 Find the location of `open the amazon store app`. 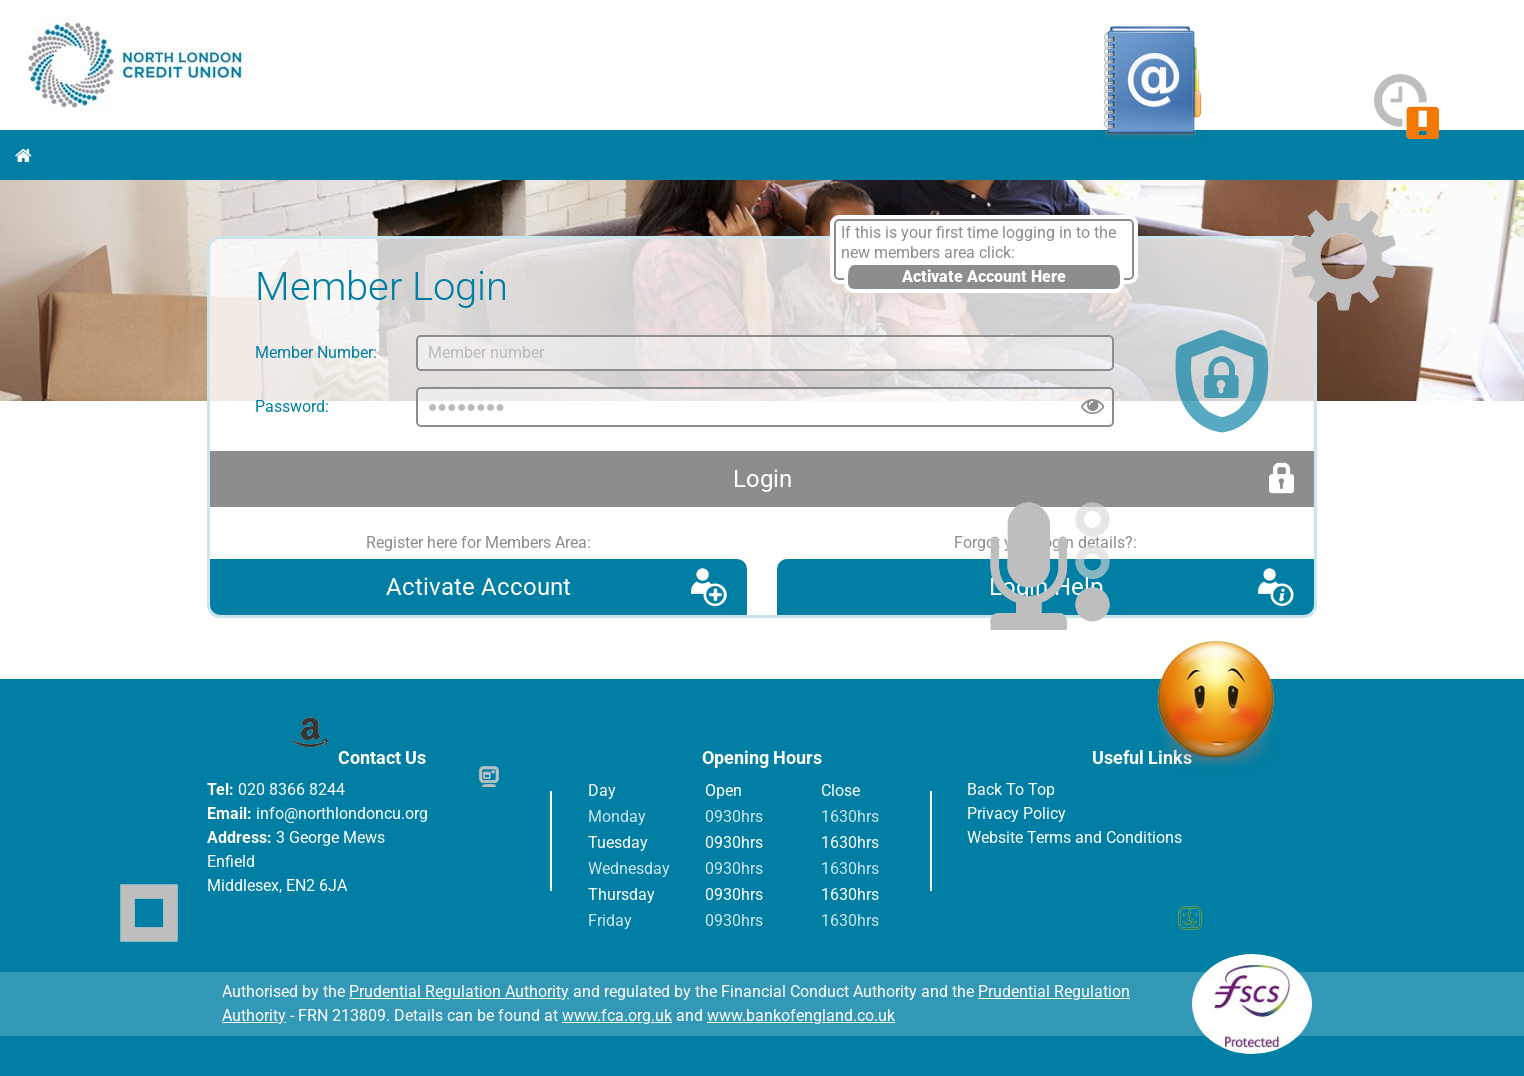

open the amazon store app is located at coordinates (310, 733).